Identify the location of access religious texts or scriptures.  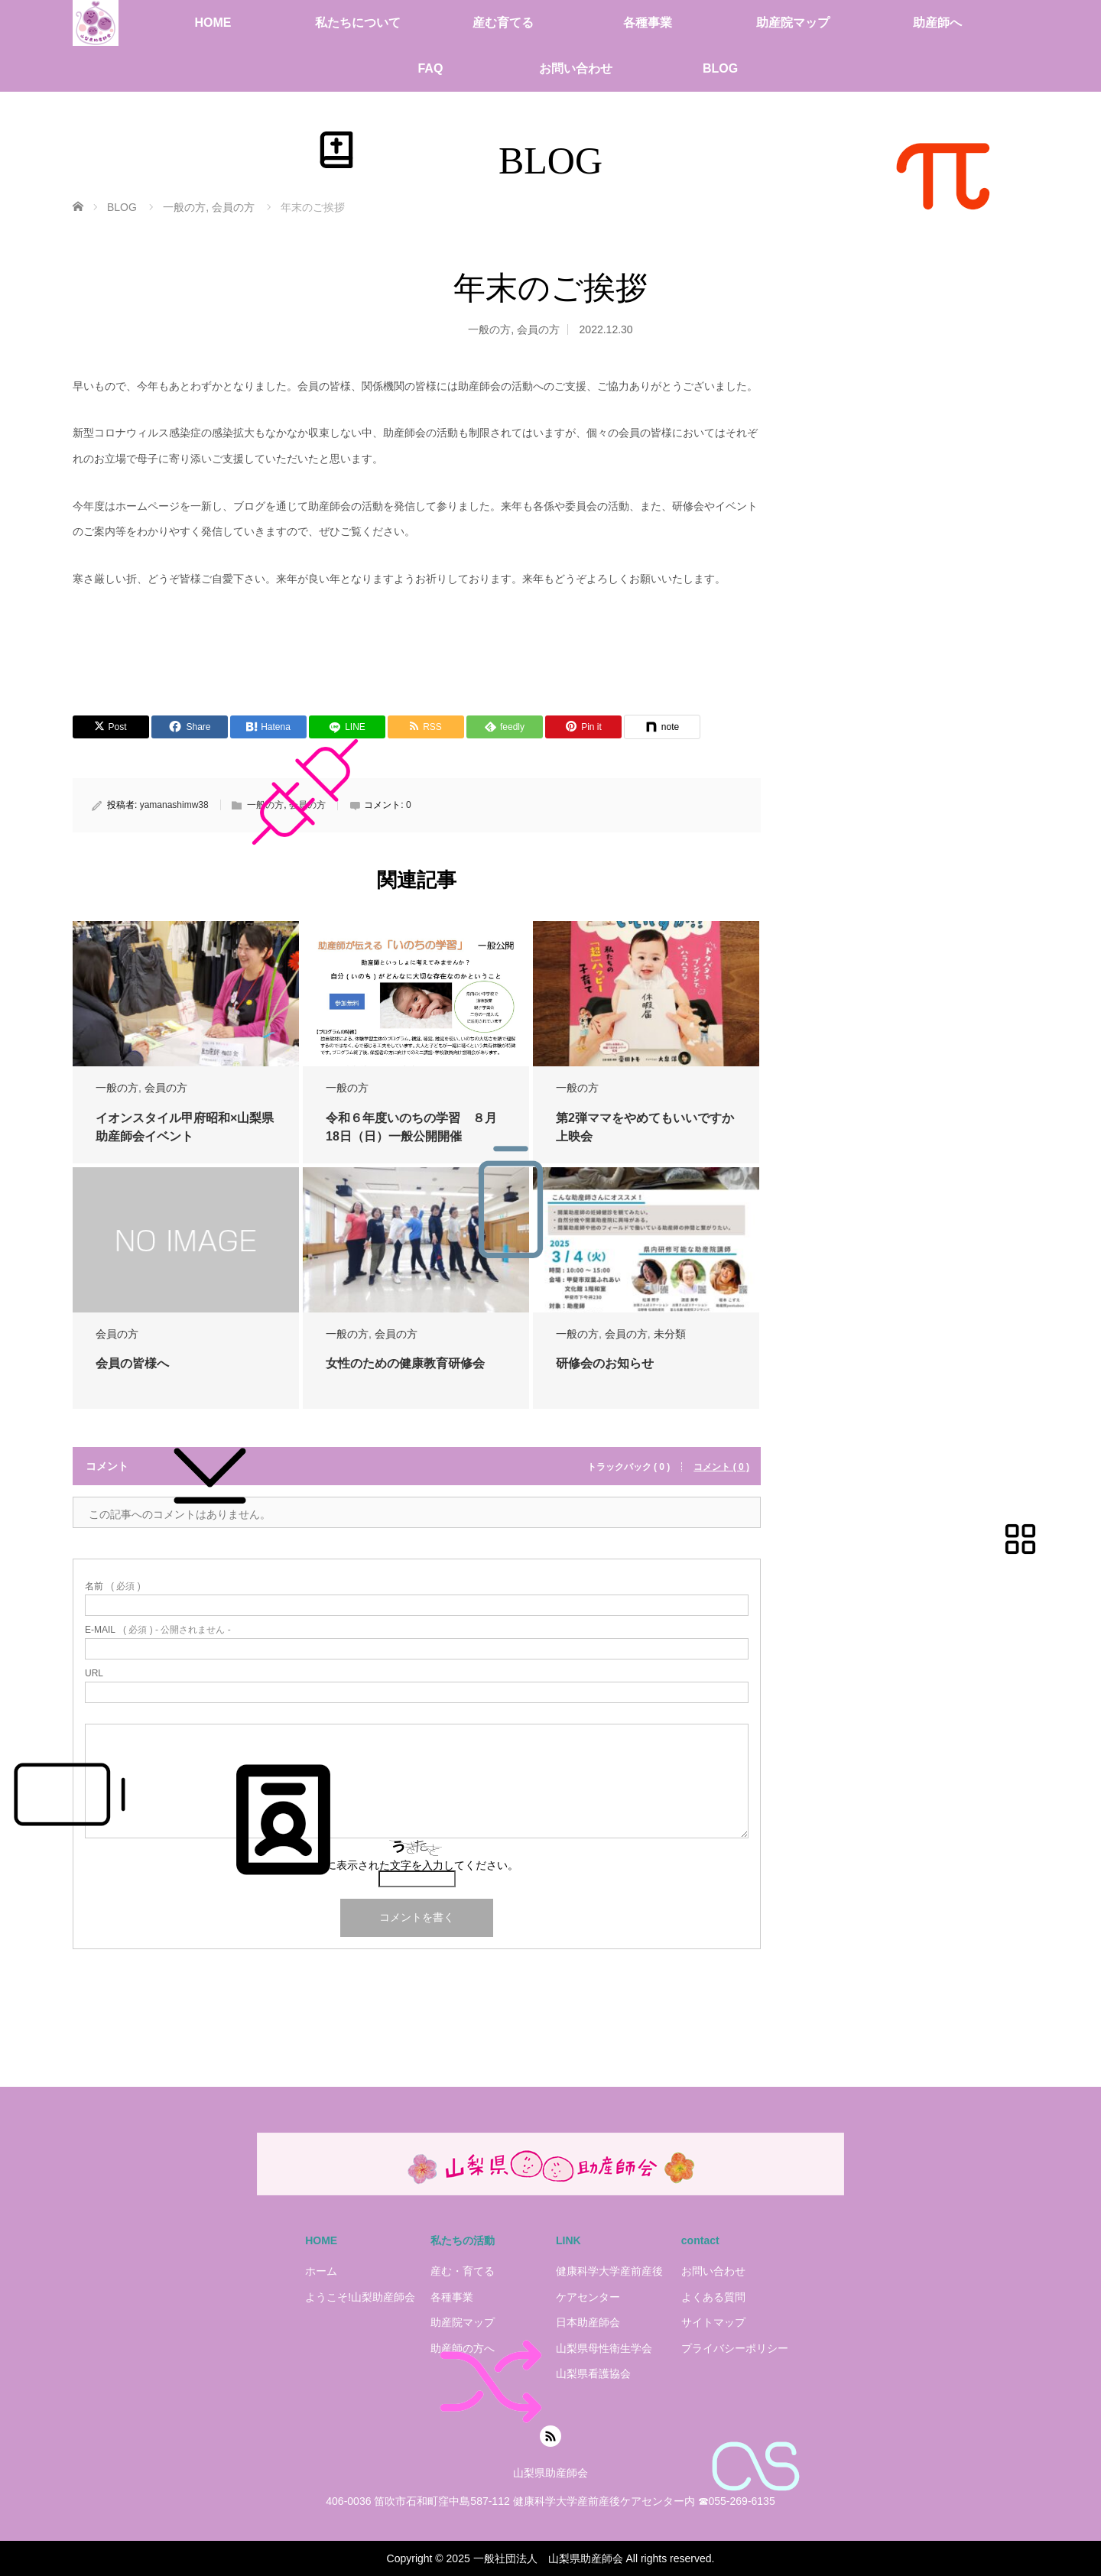
(336, 150).